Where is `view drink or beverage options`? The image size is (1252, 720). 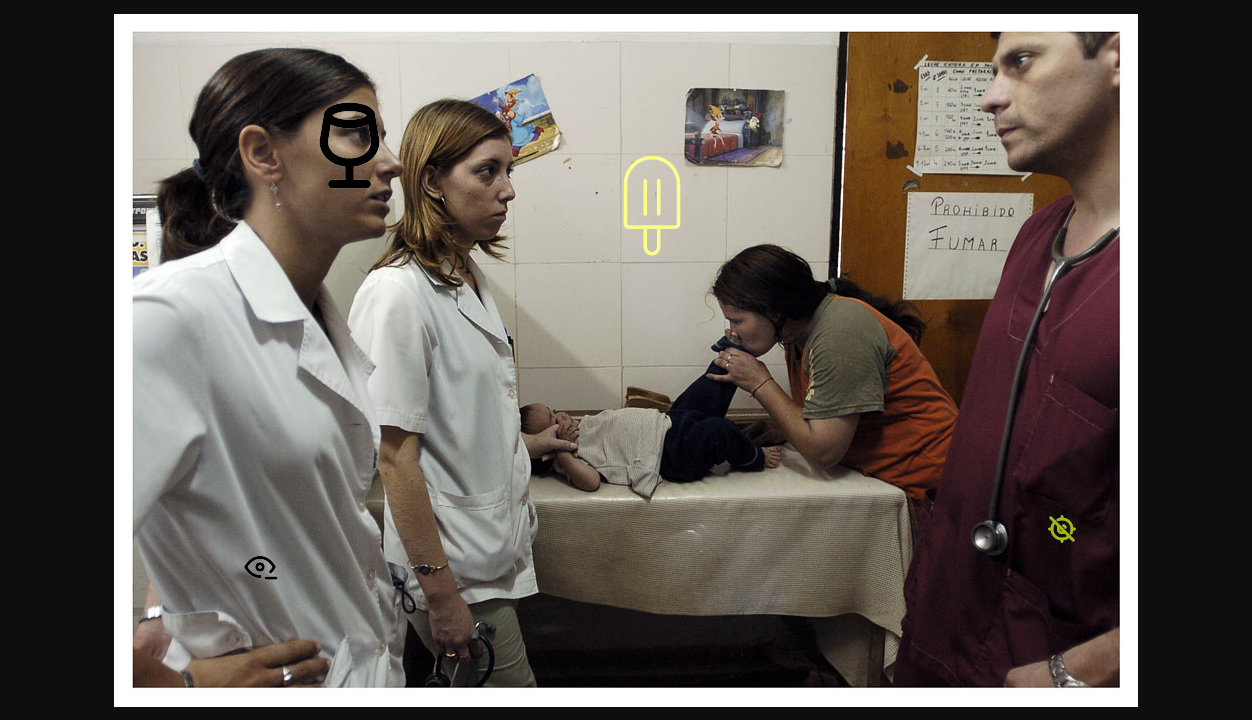 view drink or beverage options is located at coordinates (349, 145).